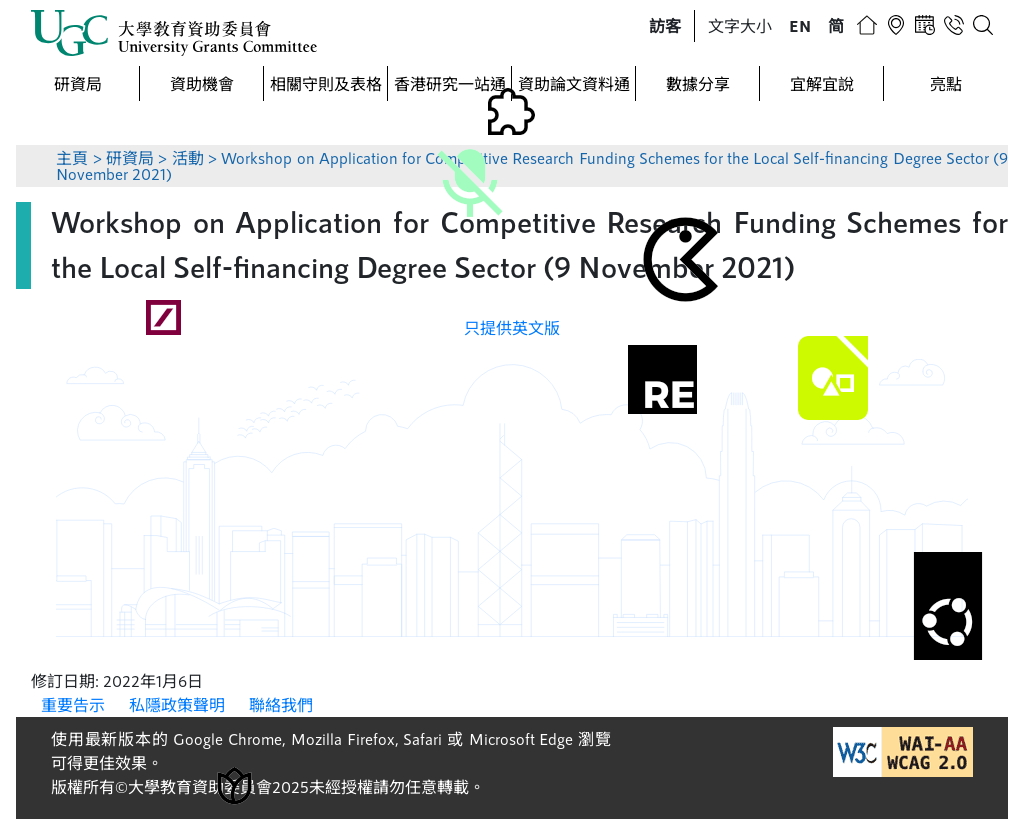 The height and width of the screenshot is (835, 1024). What do you see at coordinates (470, 183) in the screenshot?
I see `microphone is muted` at bounding box center [470, 183].